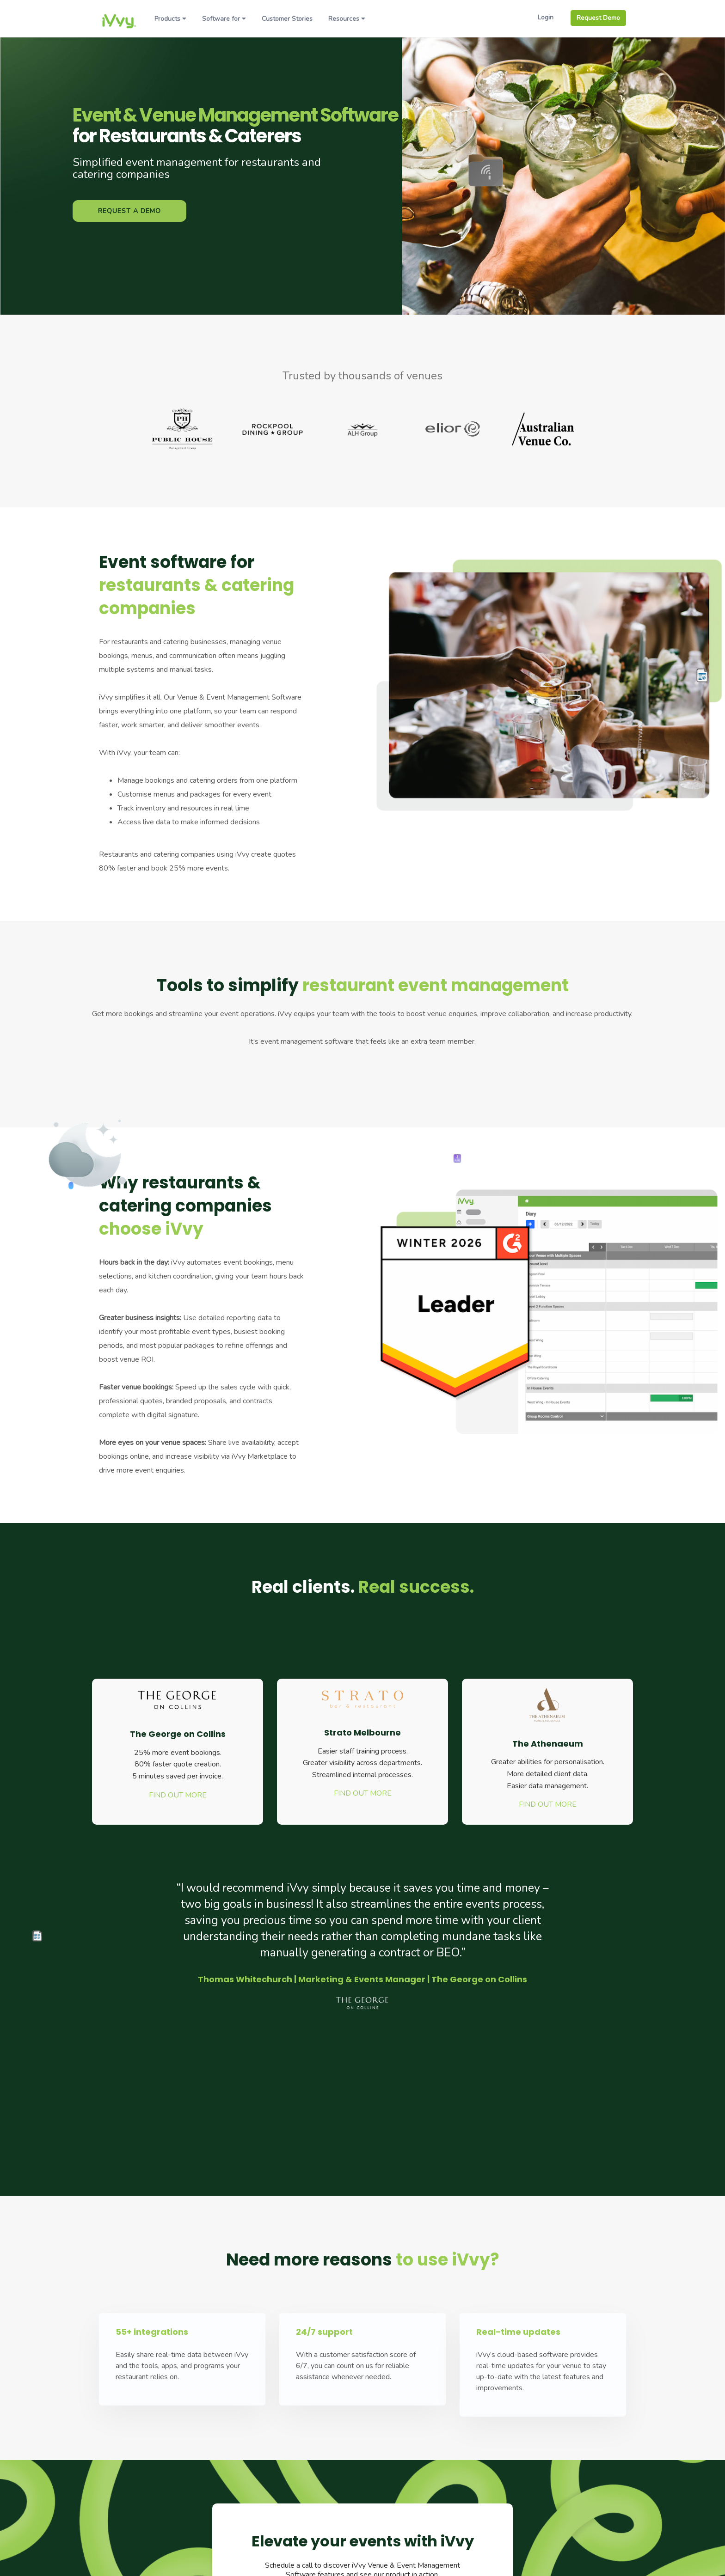 The height and width of the screenshot is (2576, 725). What do you see at coordinates (37, 1936) in the screenshot?
I see `open an opendocument master document file` at bounding box center [37, 1936].